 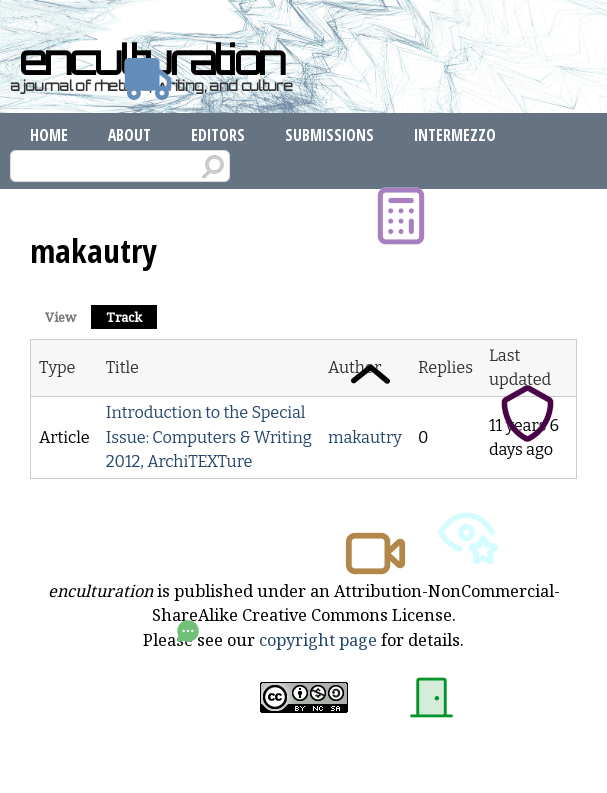 I want to click on add to favorites or watchlist, so click(x=466, y=532).